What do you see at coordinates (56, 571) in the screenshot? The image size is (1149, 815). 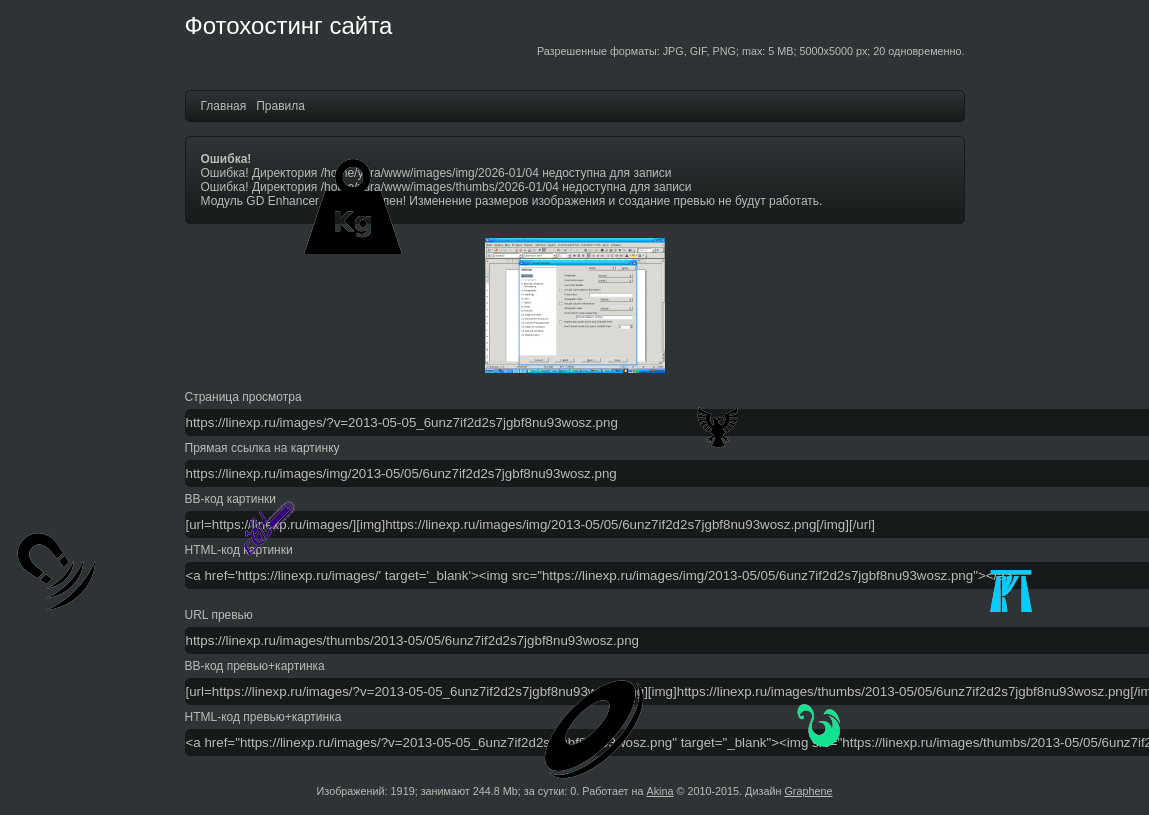 I see `attract or collect items in a game` at bounding box center [56, 571].